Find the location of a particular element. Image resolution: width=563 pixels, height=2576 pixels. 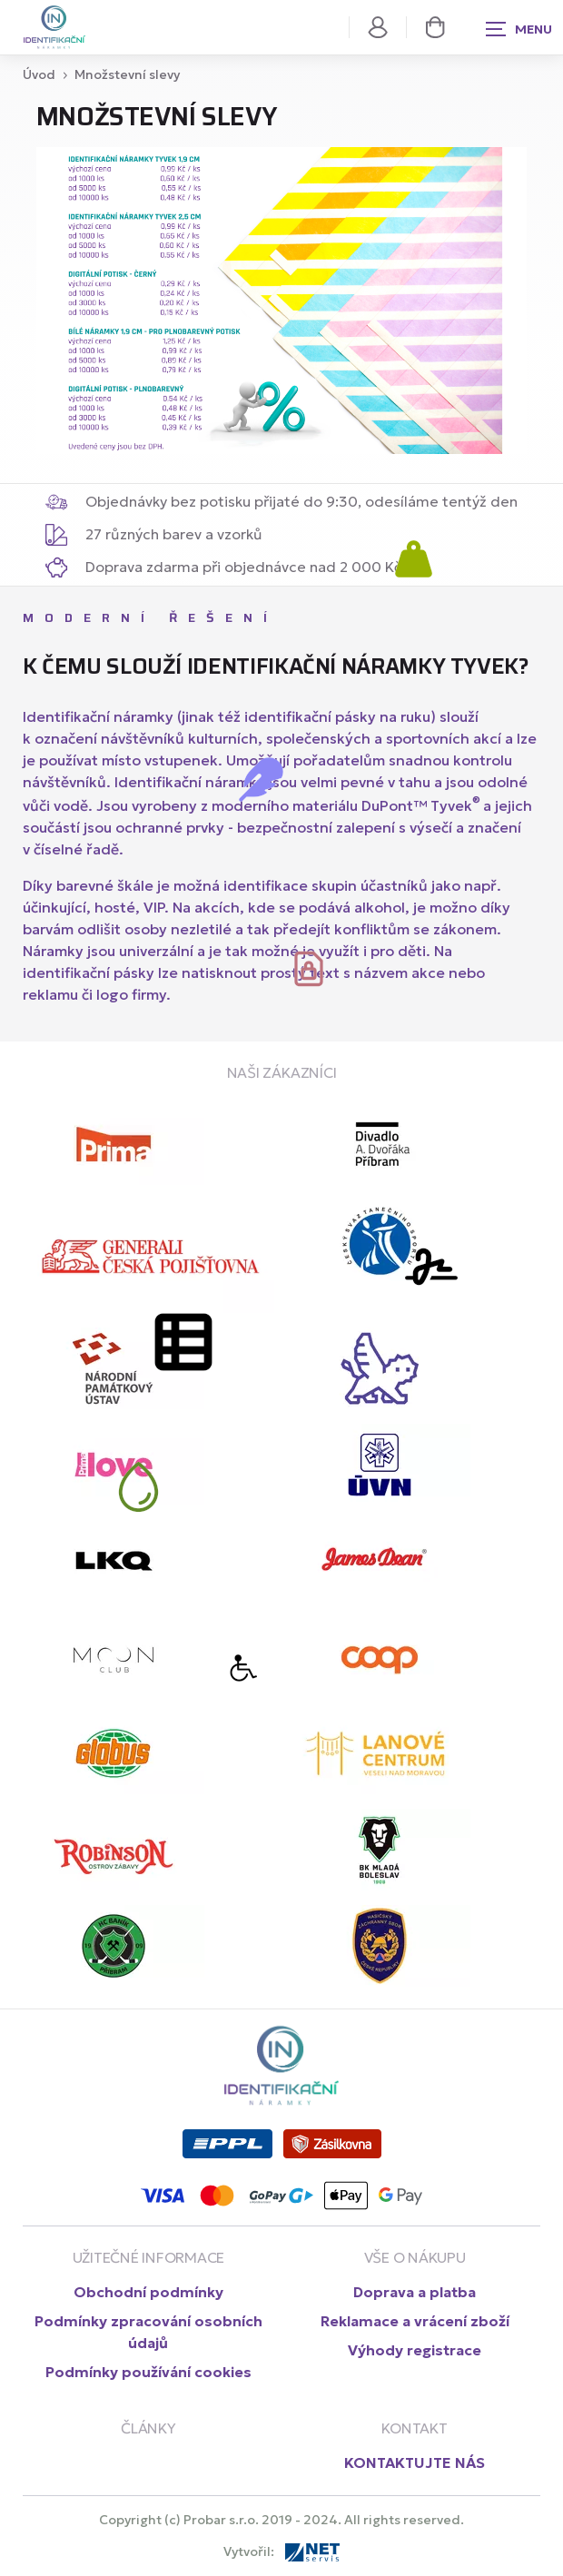

adjust water or hydration settings is located at coordinates (138, 1488).